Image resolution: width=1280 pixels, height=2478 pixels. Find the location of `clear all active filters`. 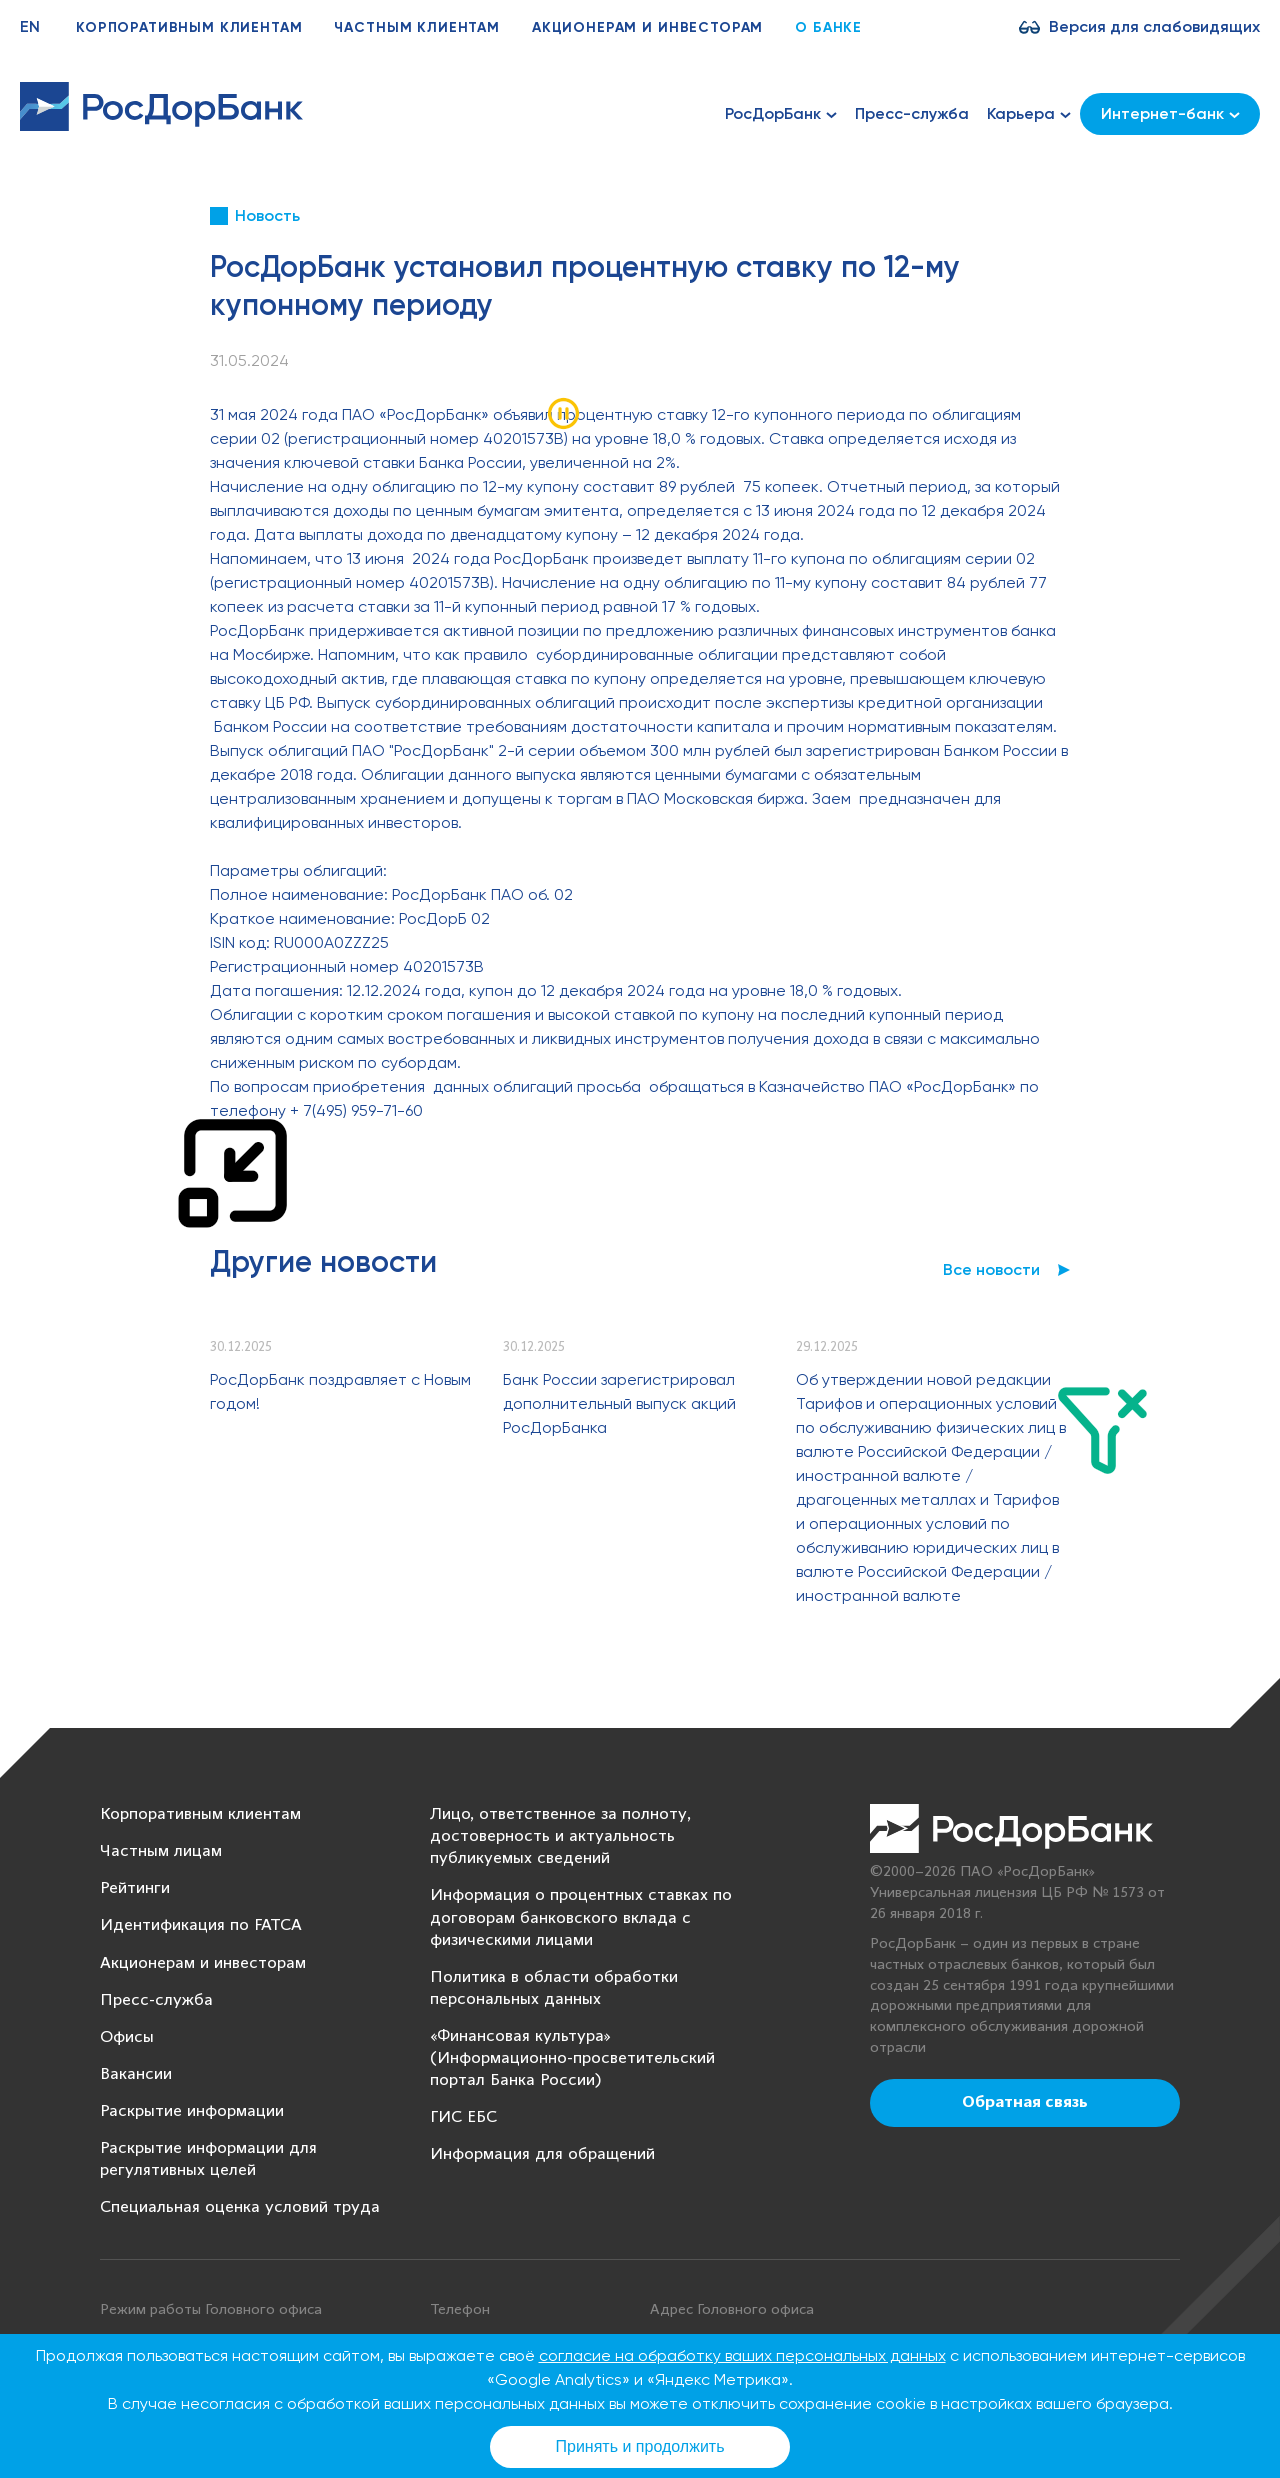

clear all active filters is located at coordinates (1103, 1428).